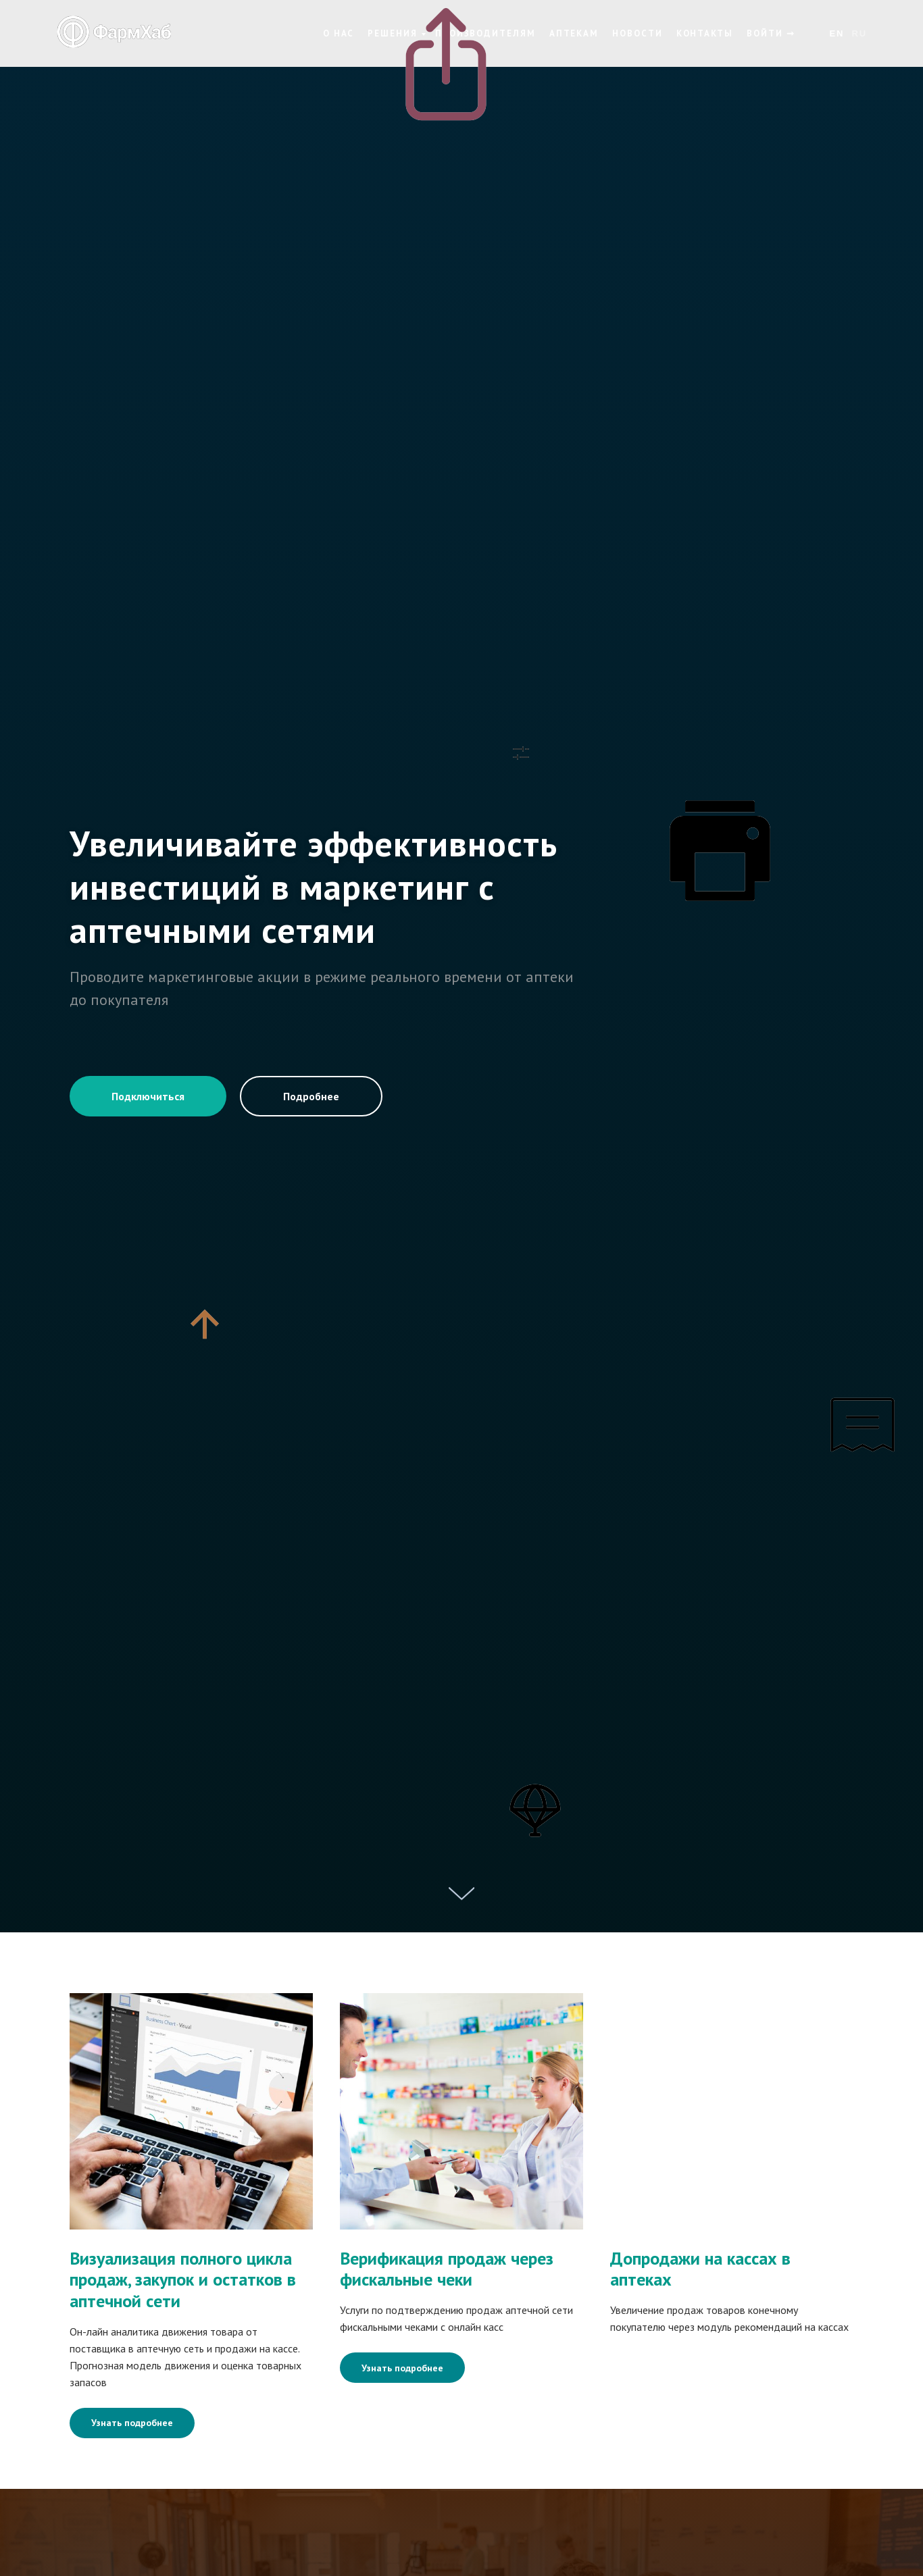 The width and height of the screenshot is (923, 2576). I want to click on share content to another app or service, so click(446, 64).